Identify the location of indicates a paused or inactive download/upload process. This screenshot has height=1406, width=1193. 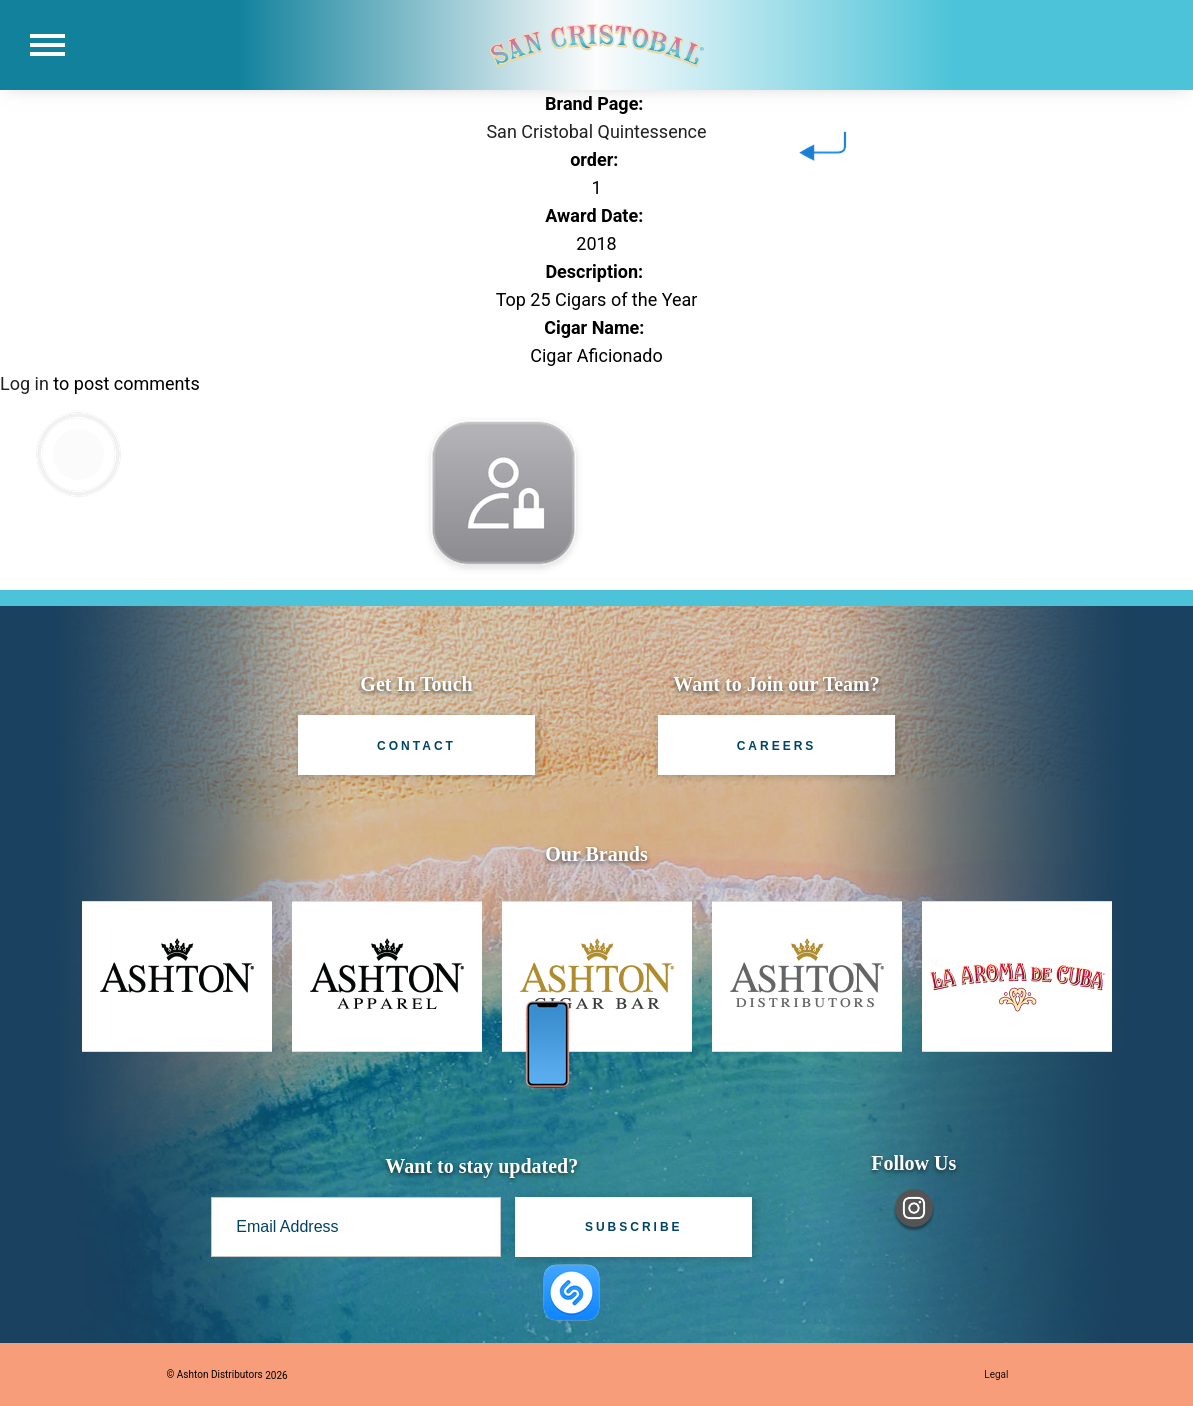
(78, 454).